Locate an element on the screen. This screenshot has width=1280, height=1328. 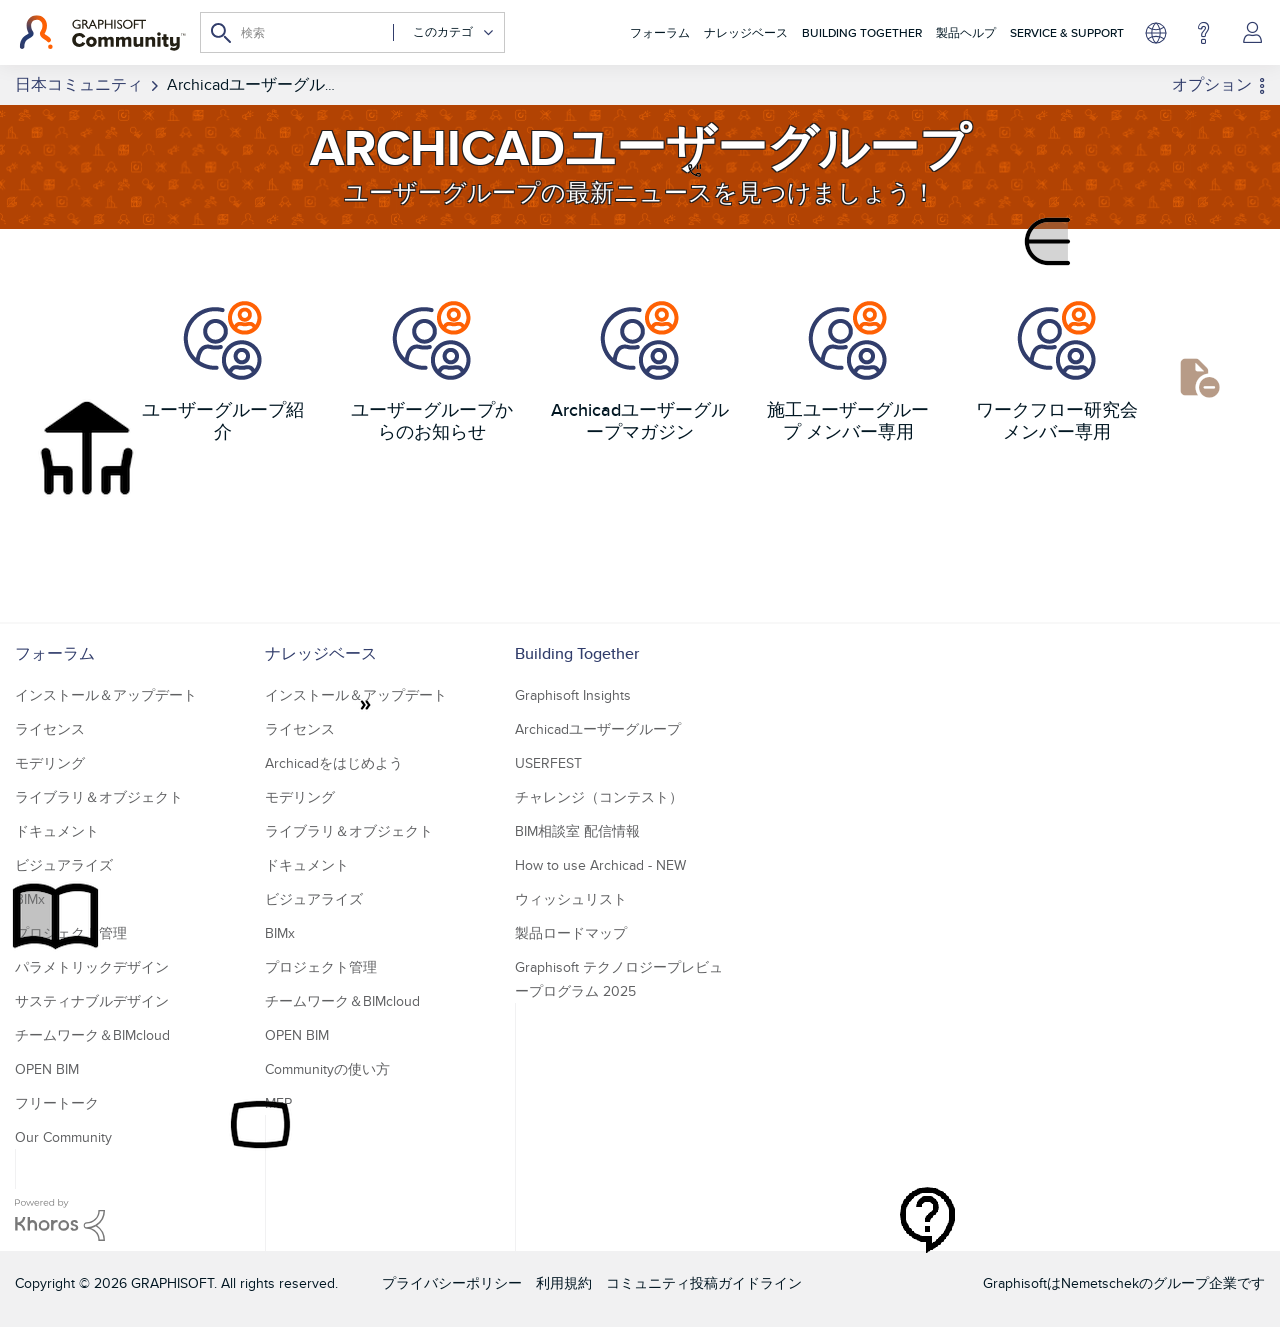
switch to wide-angle or panorama camera mode is located at coordinates (260, 1124).